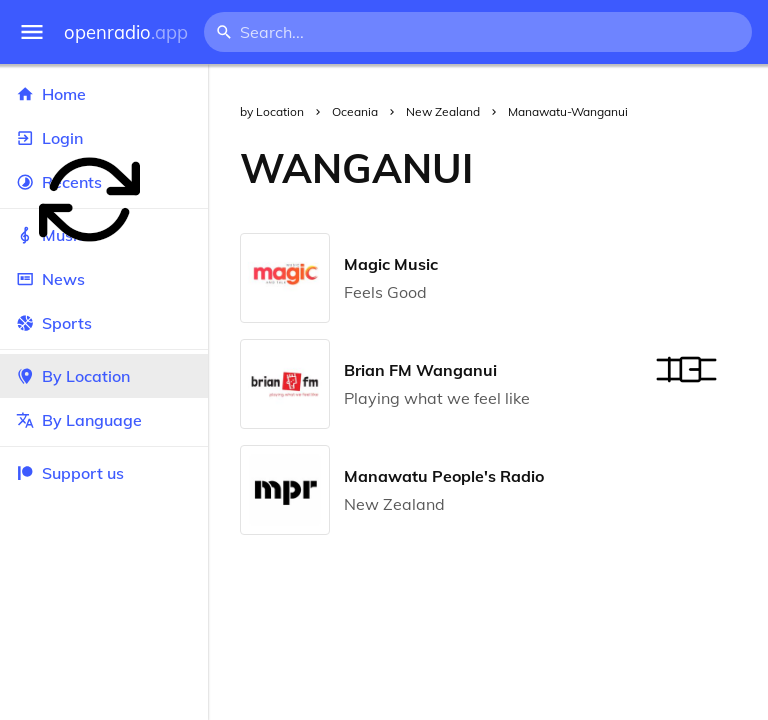 Image resolution: width=768 pixels, height=720 pixels. I want to click on adjust belt or strap settings, so click(686, 369).